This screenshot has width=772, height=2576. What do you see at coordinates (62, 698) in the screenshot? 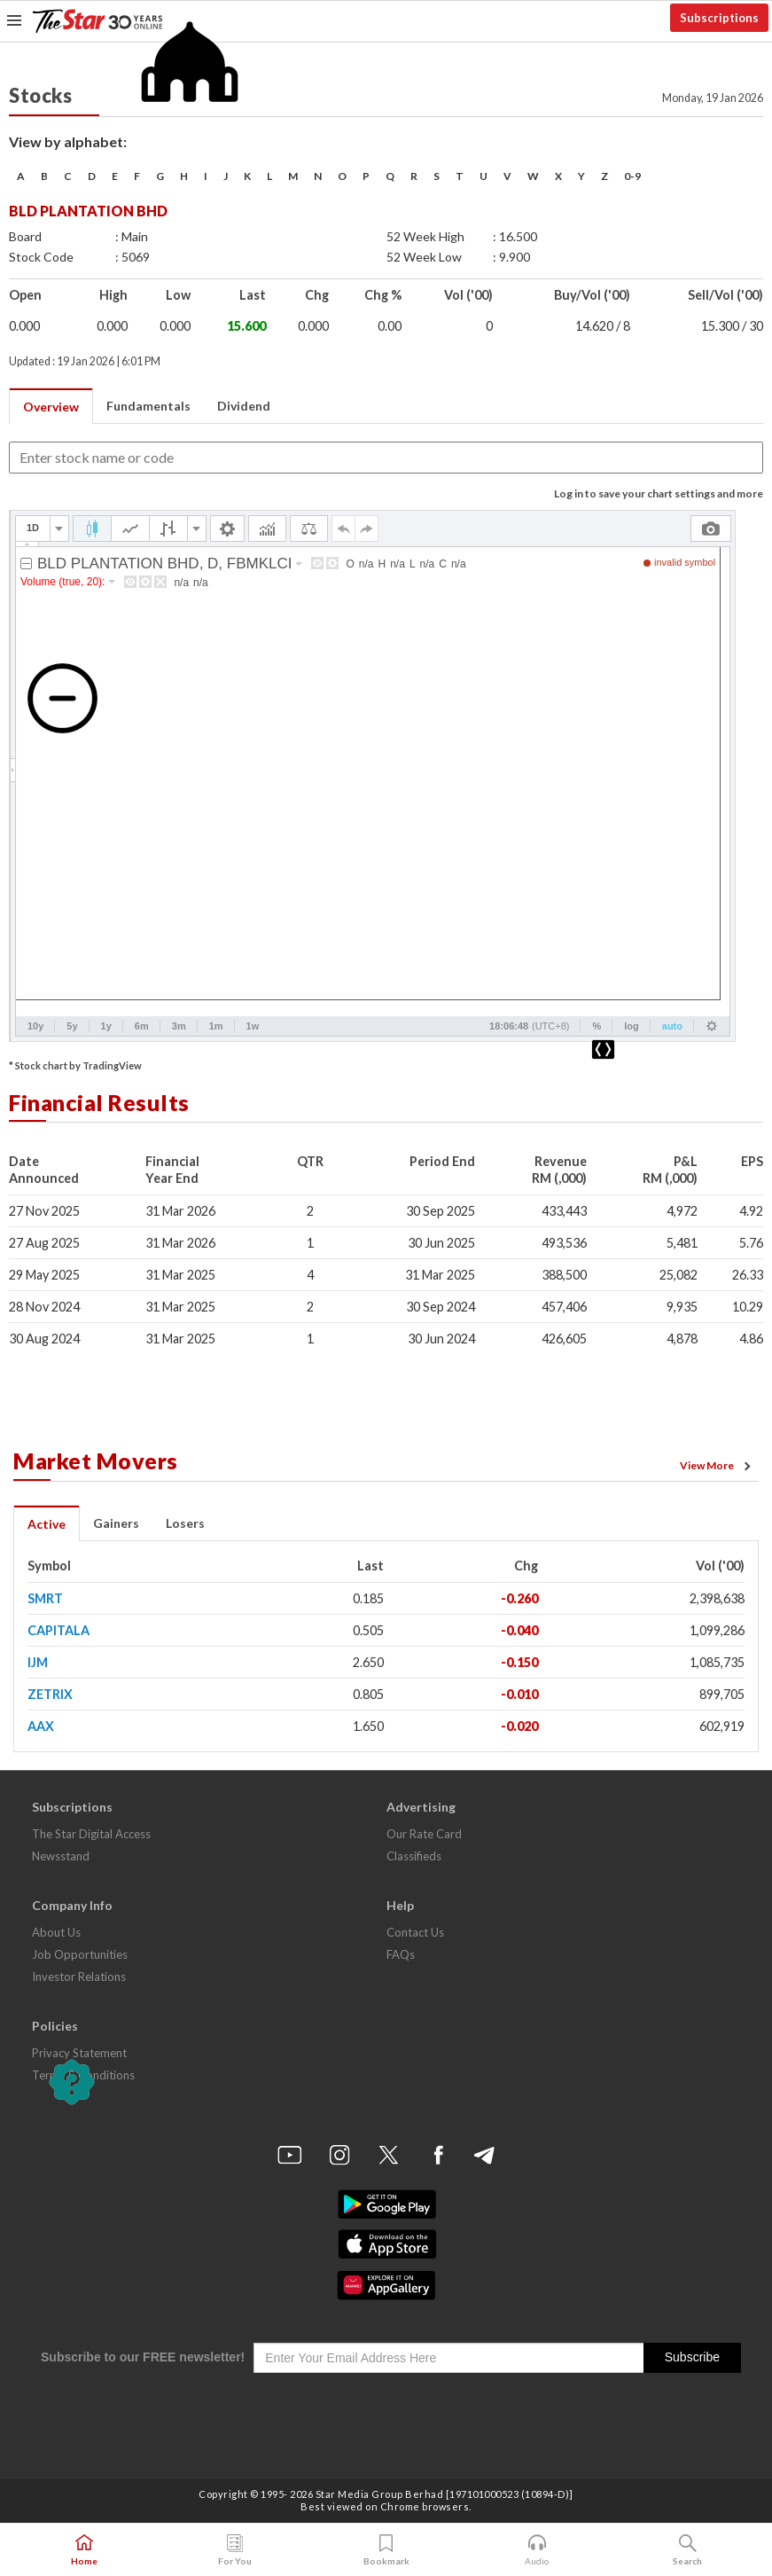
I see `remove an item from a list or cart` at bounding box center [62, 698].